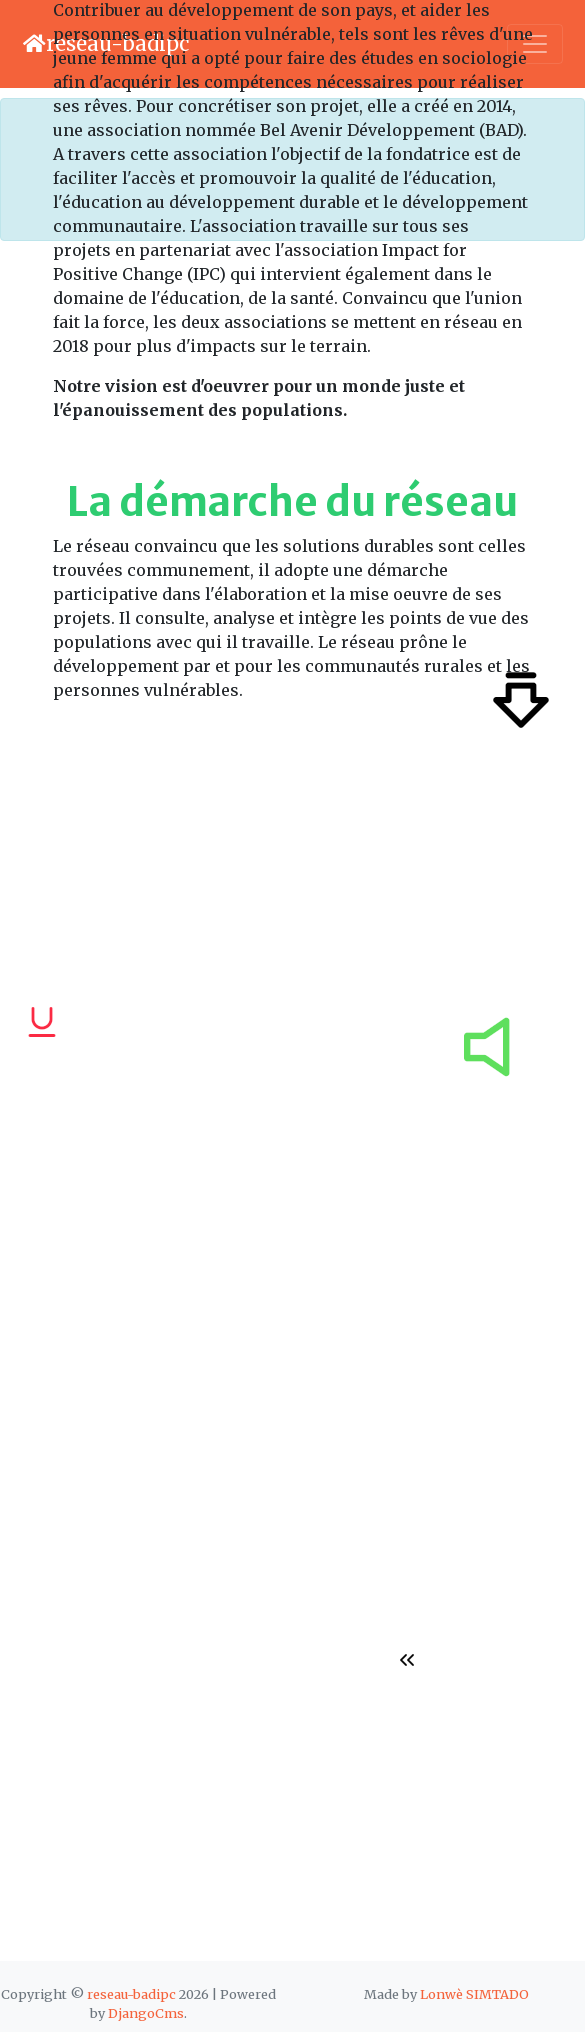 The height and width of the screenshot is (2032, 585). Describe the element at coordinates (42, 1022) in the screenshot. I see `apply underline formatting to selected text` at that location.